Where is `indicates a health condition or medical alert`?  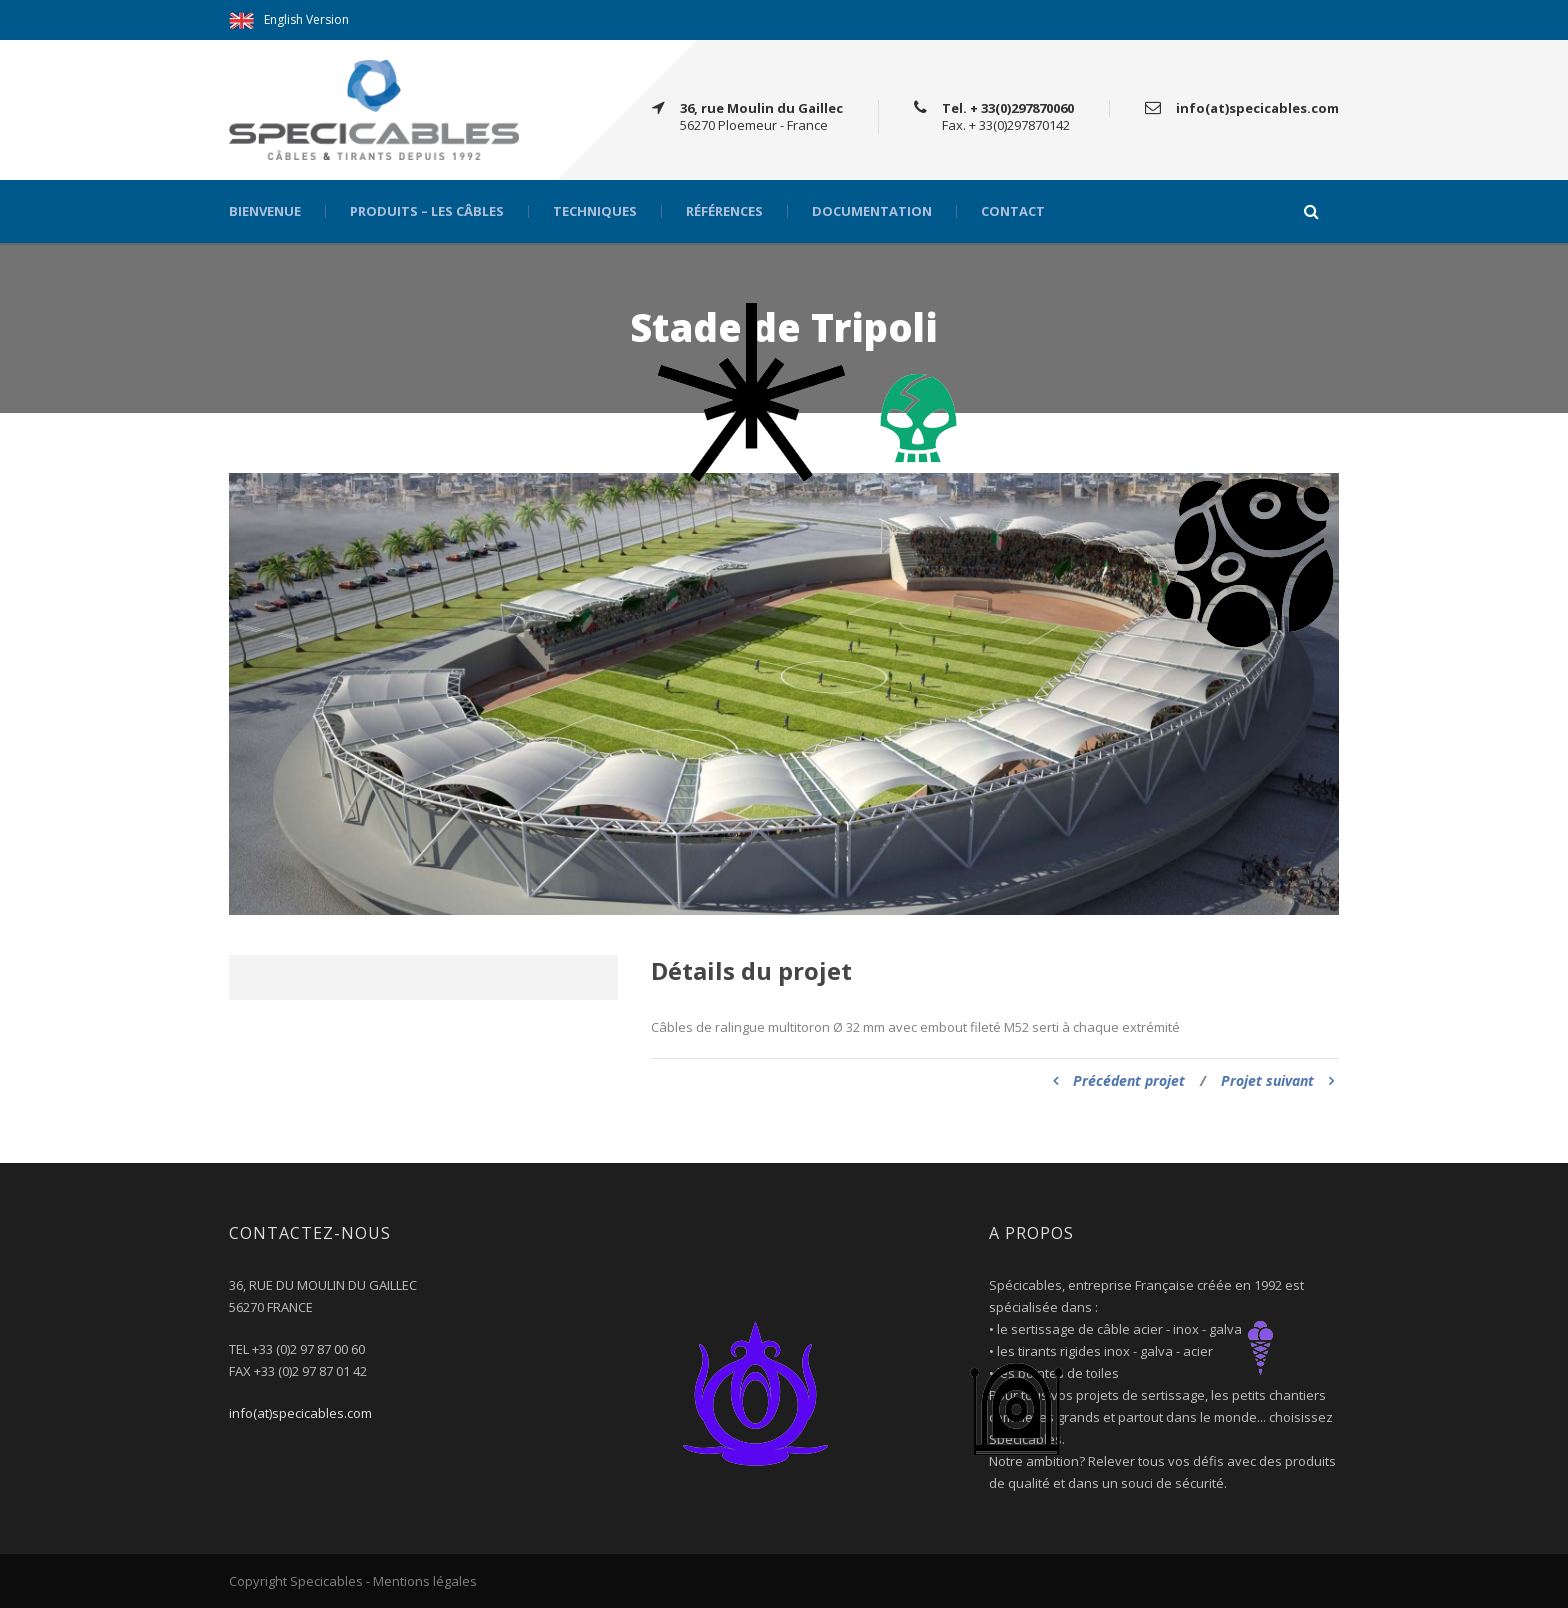
indicates a health condition or medical alert is located at coordinates (1249, 563).